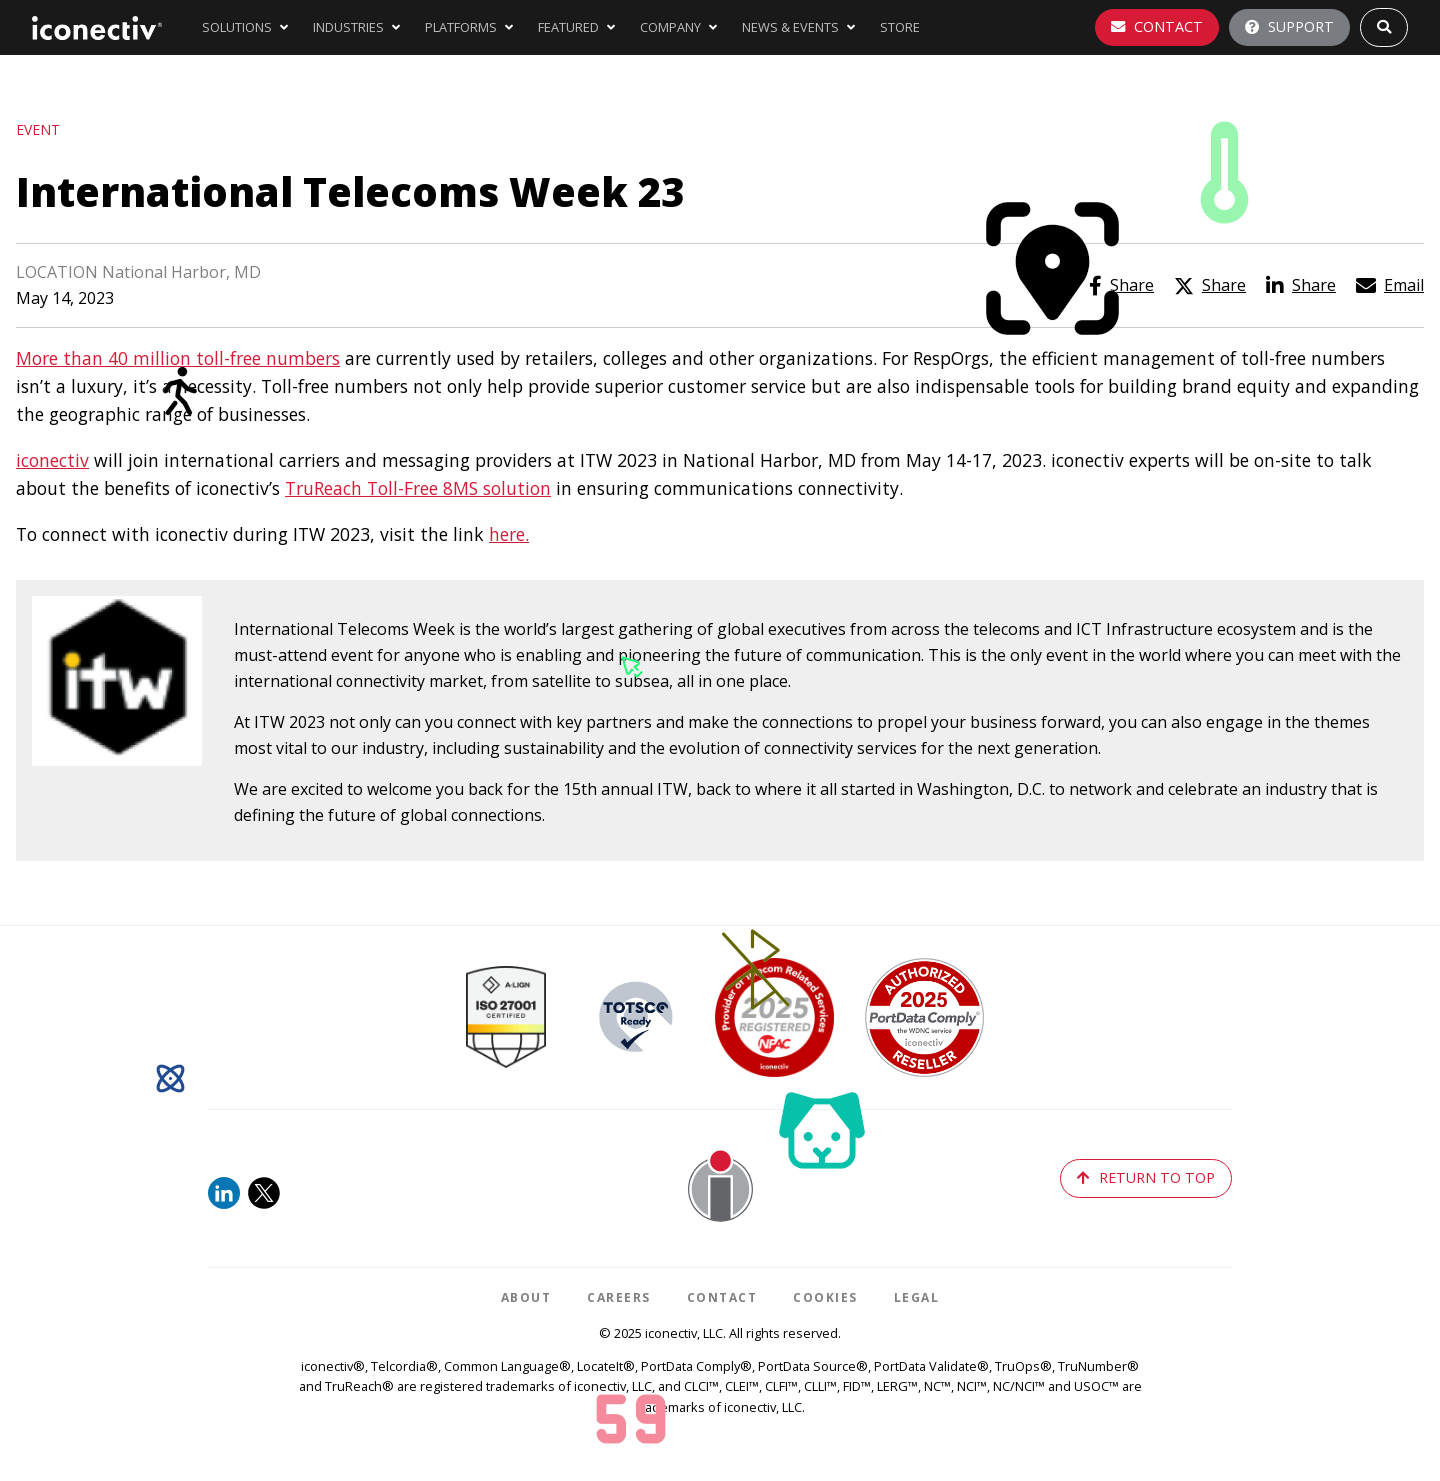 The height and width of the screenshot is (1481, 1440). Describe the element at coordinates (631, 1419) in the screenshot. I see `indicates 59 items, notifications, or count` at that location.